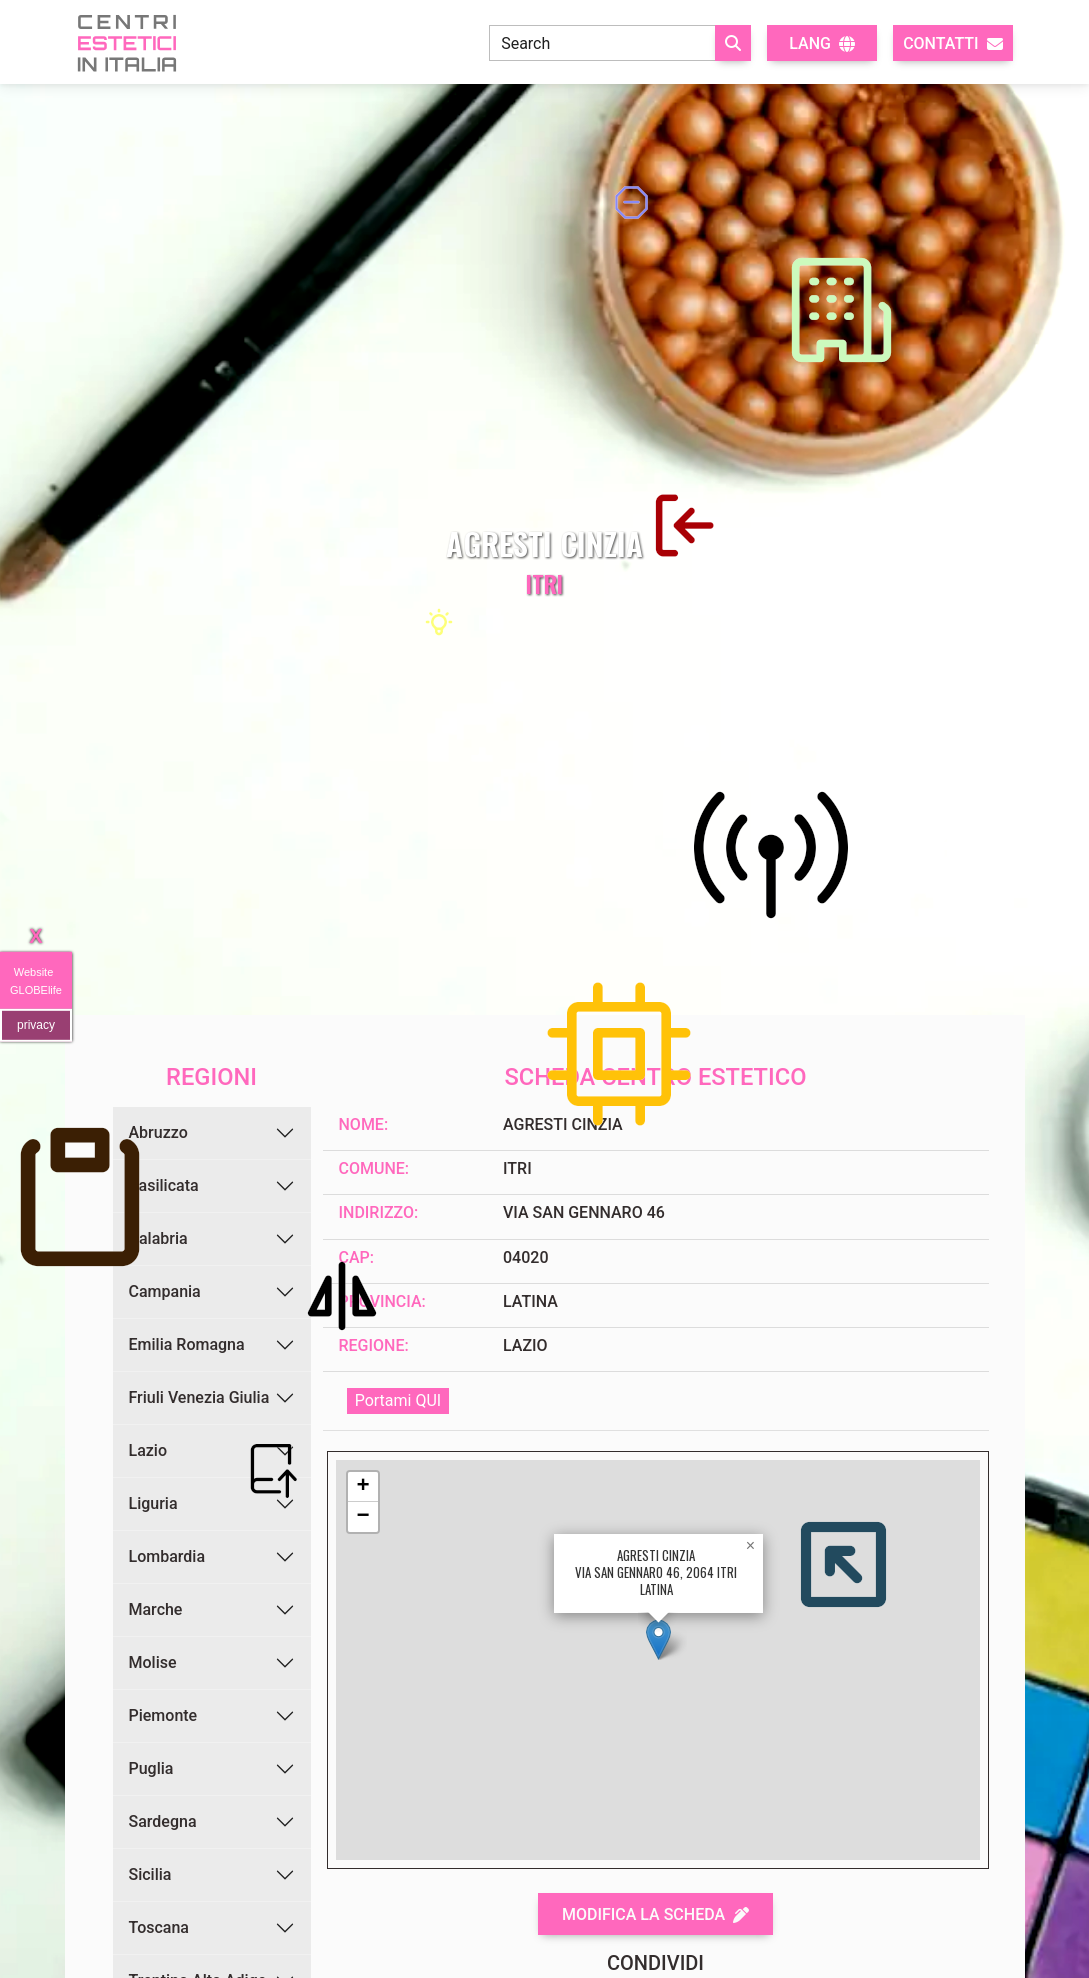  Describe the element at coordinates (631, 202) in the screenshot. I see `indicates blocked or restricted content` at that location.